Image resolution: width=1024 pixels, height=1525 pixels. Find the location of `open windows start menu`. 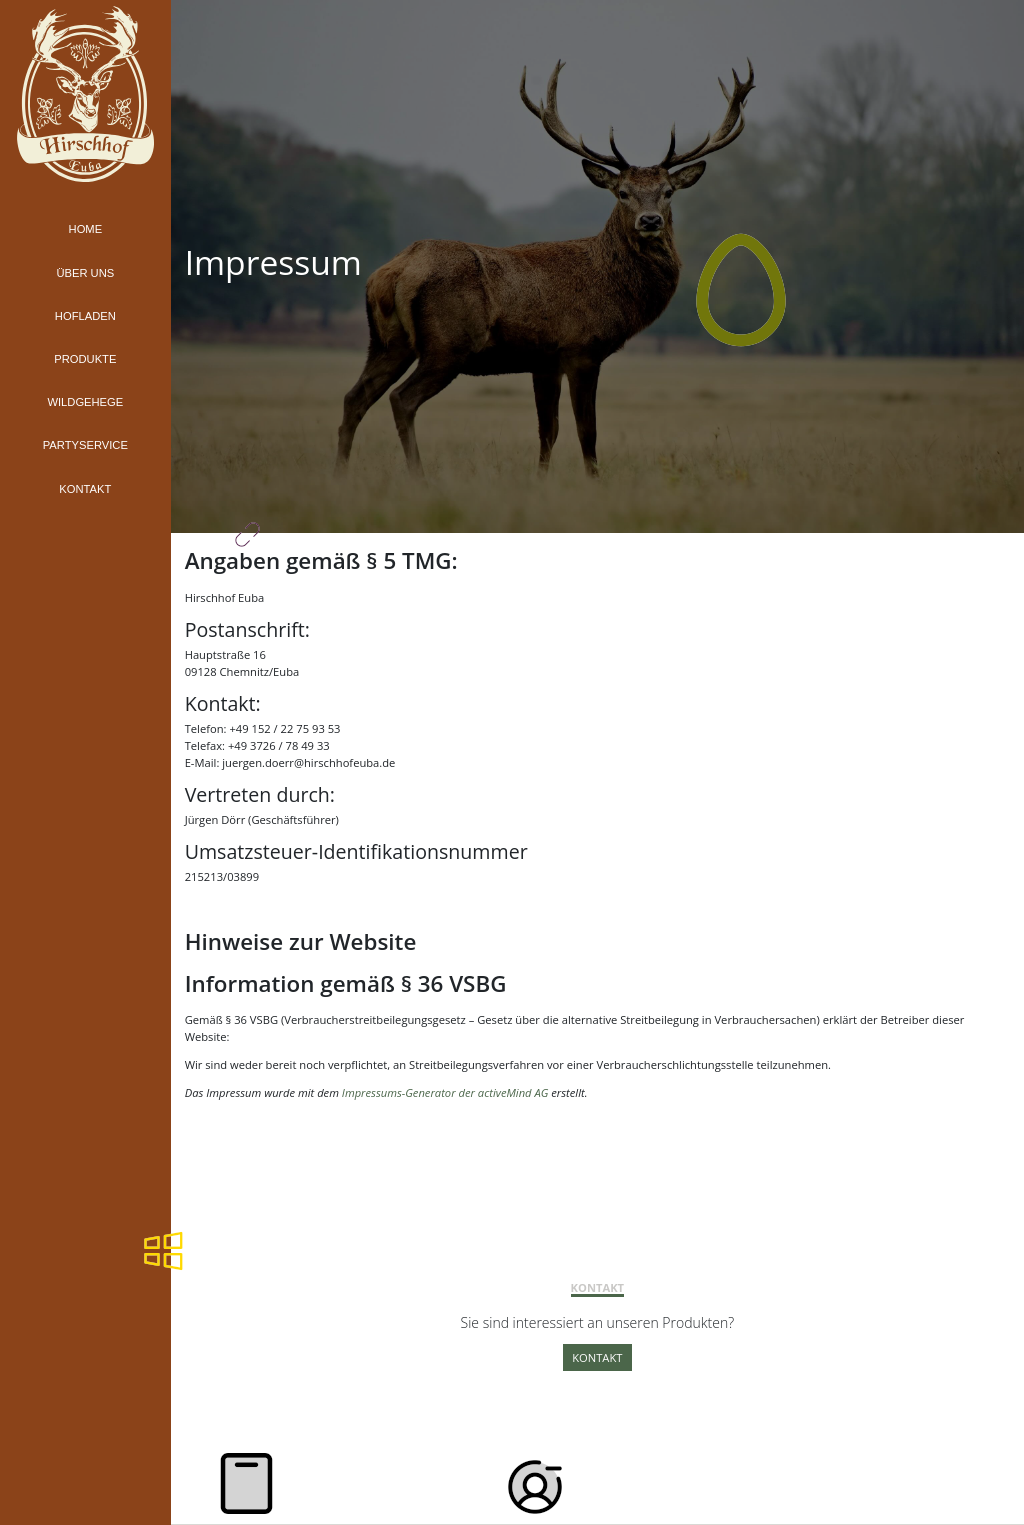

open windows start menu is located at coordinates (165, 1251).